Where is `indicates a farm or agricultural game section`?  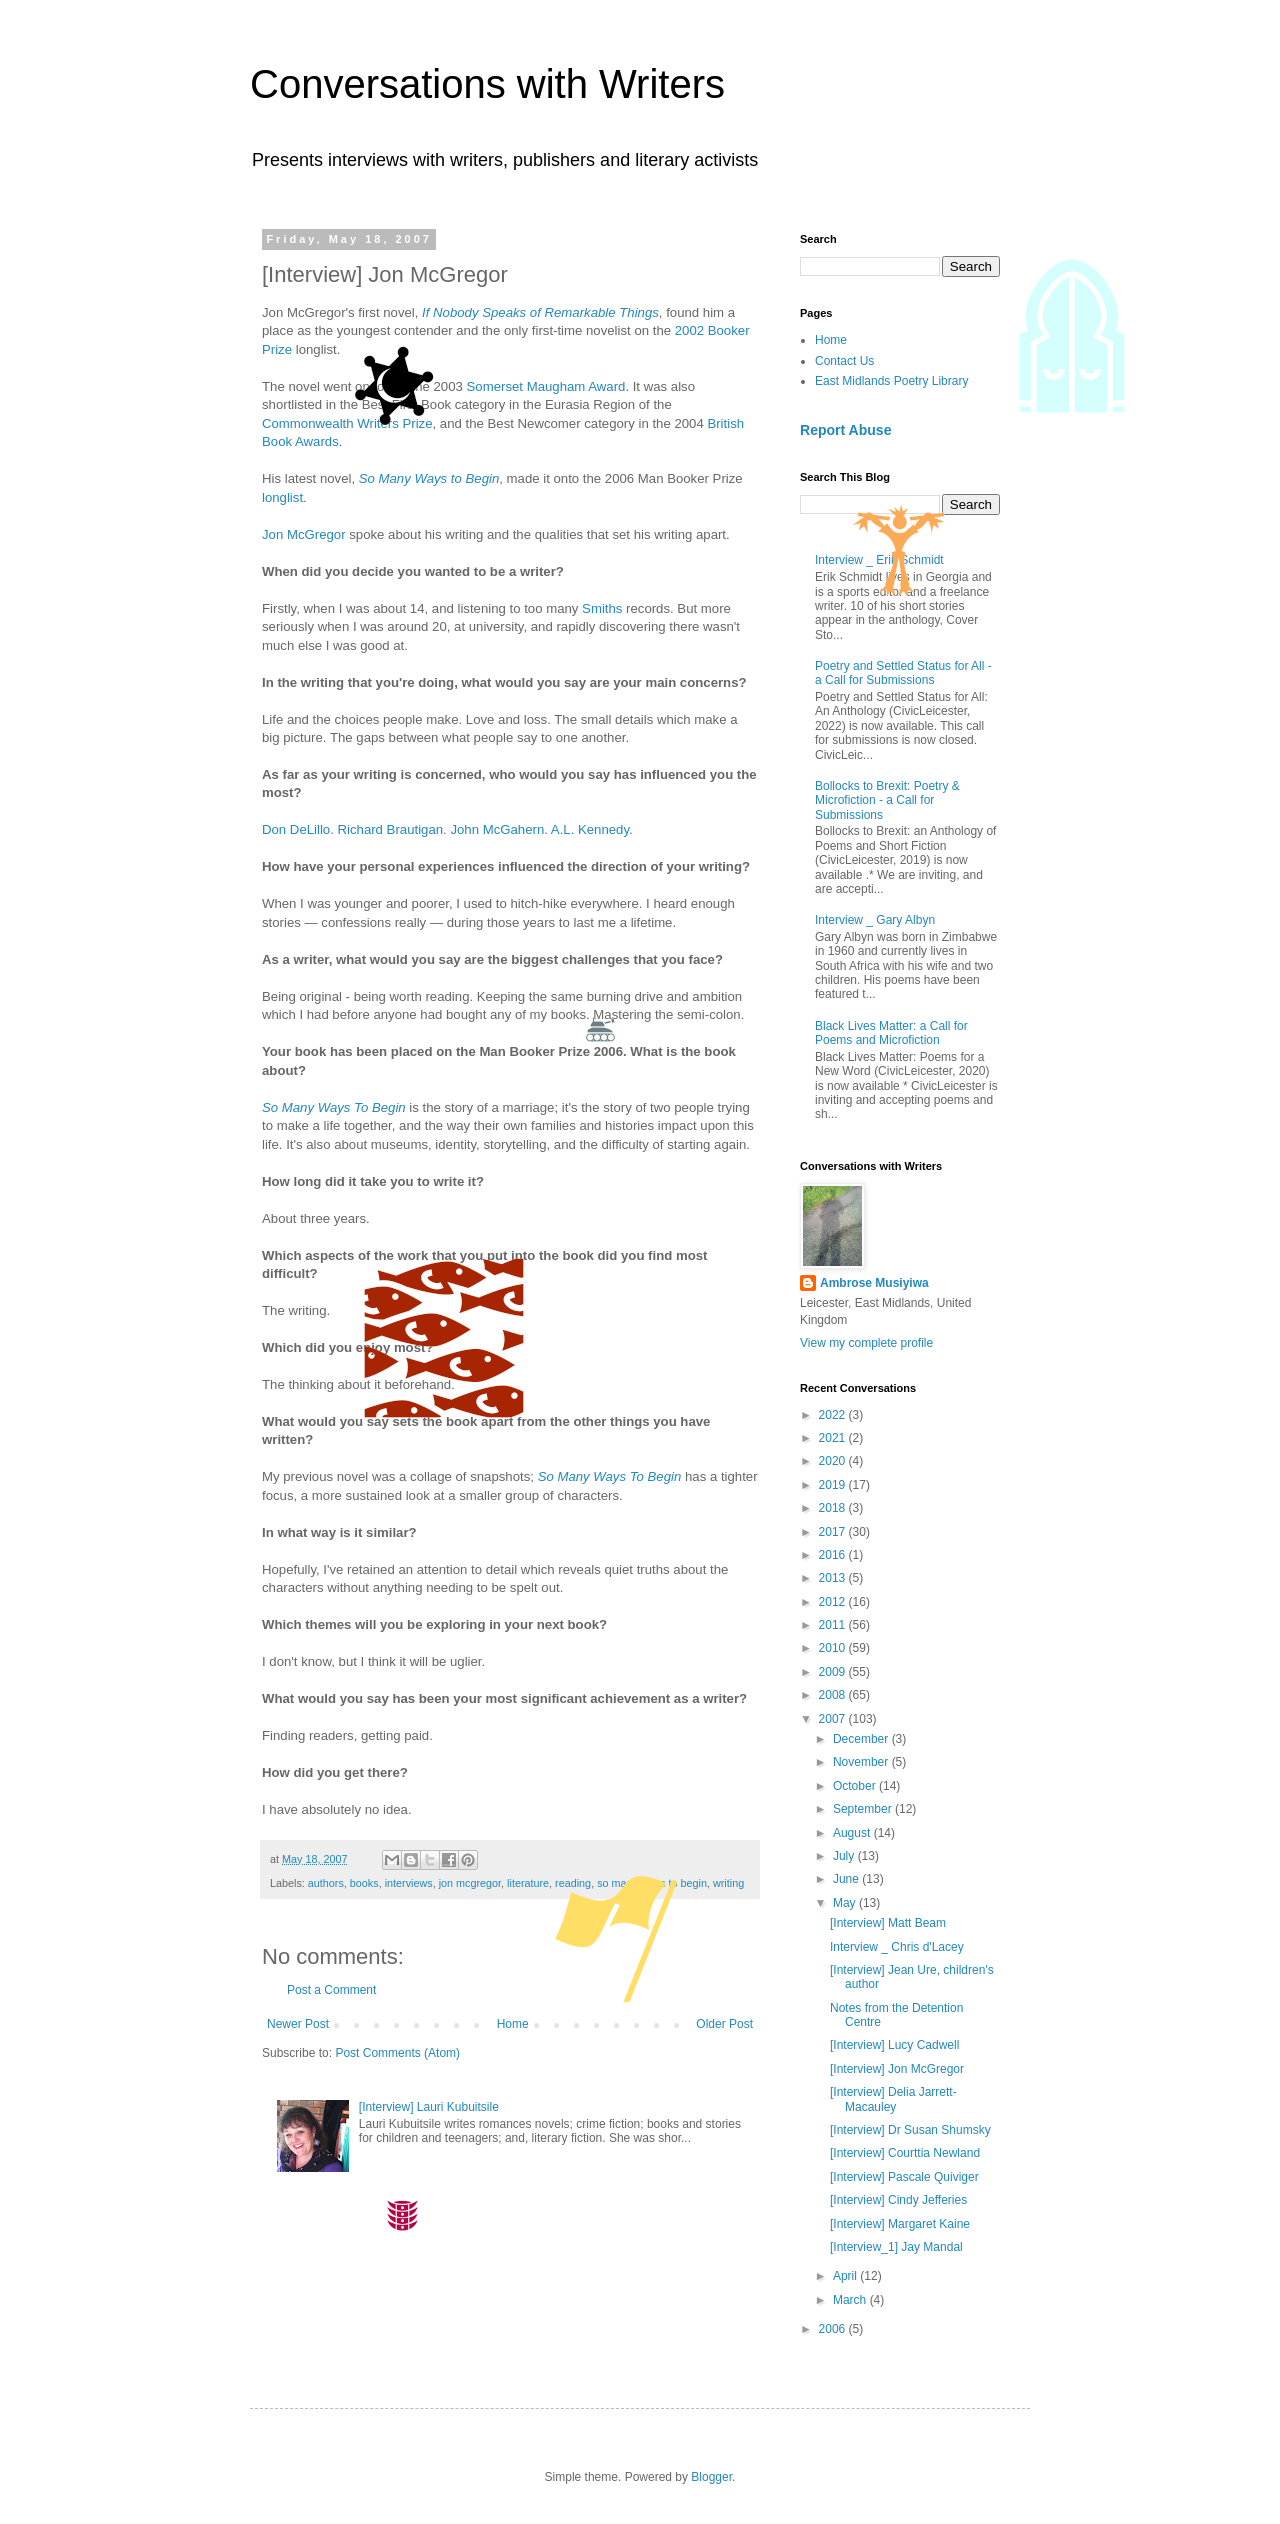
indicates a farm or agricultural game section is located at coordinates (899, 549).